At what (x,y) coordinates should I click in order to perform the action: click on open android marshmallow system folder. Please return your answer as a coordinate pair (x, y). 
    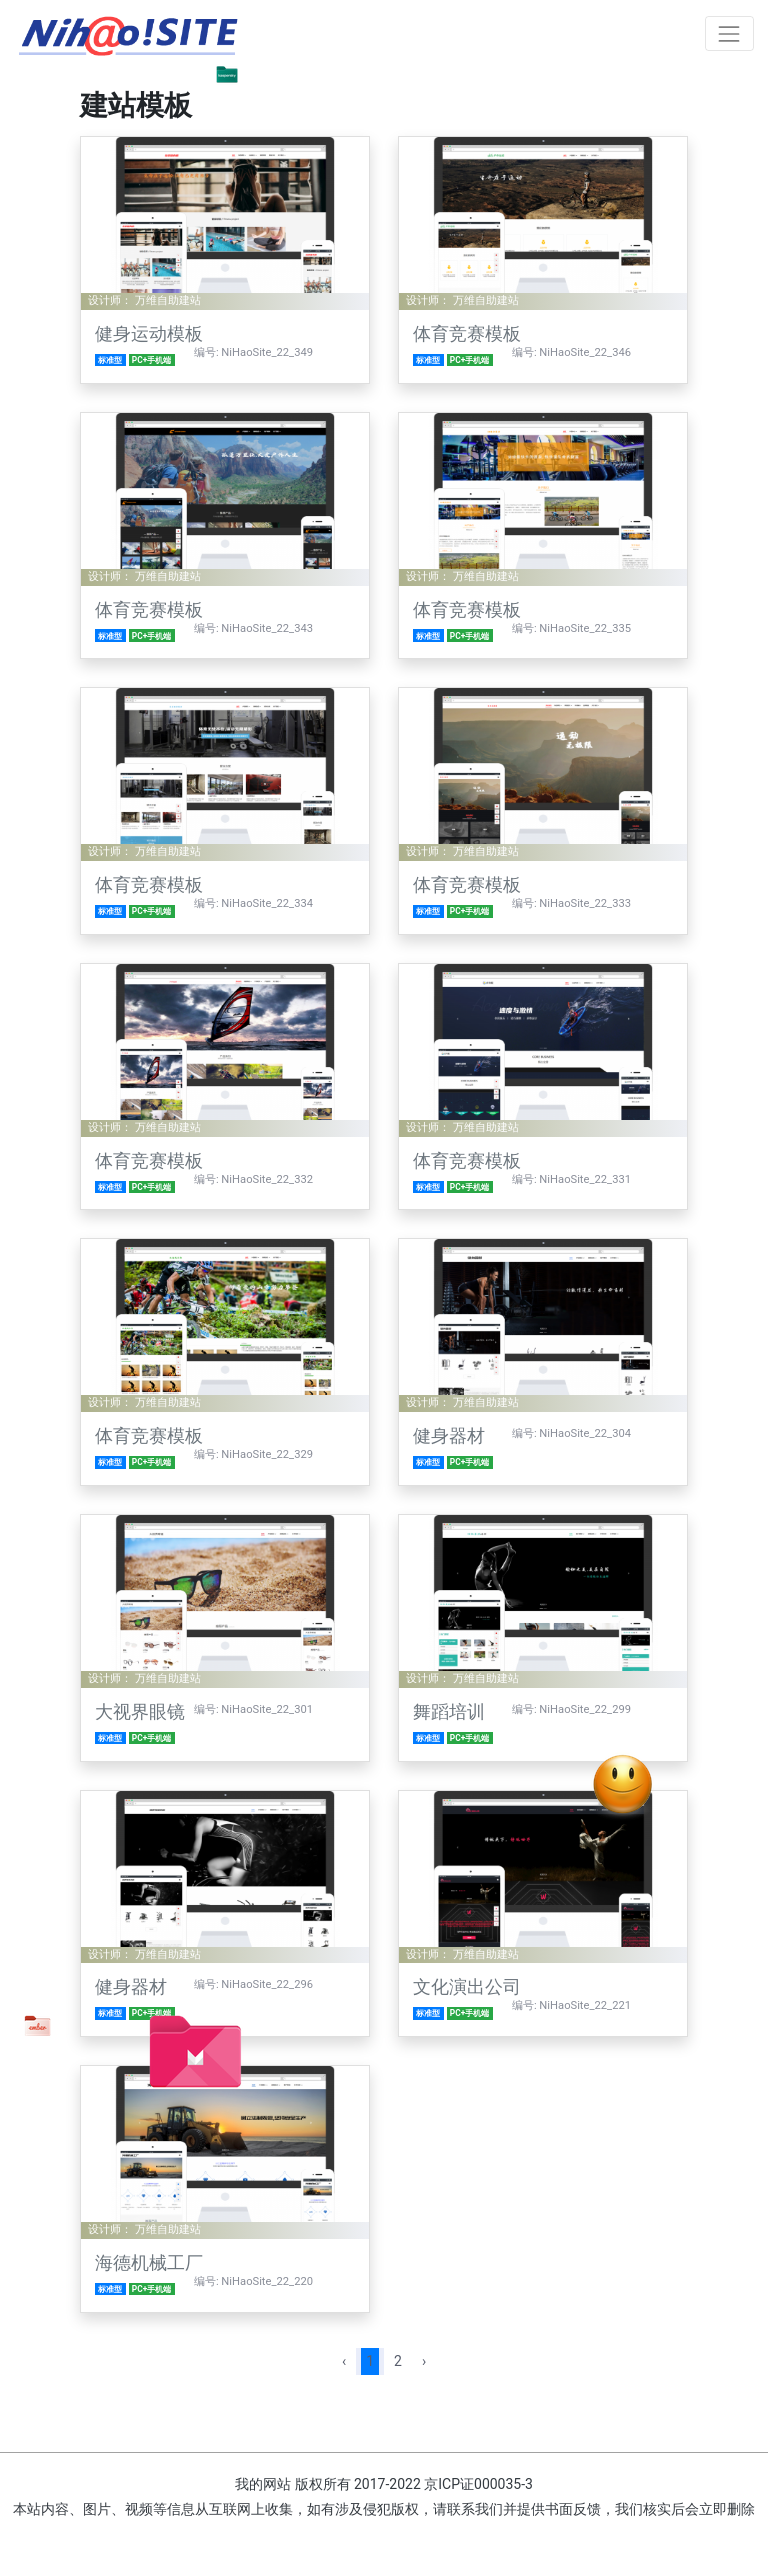
    Looking at the image, I should click on (195, 2054).